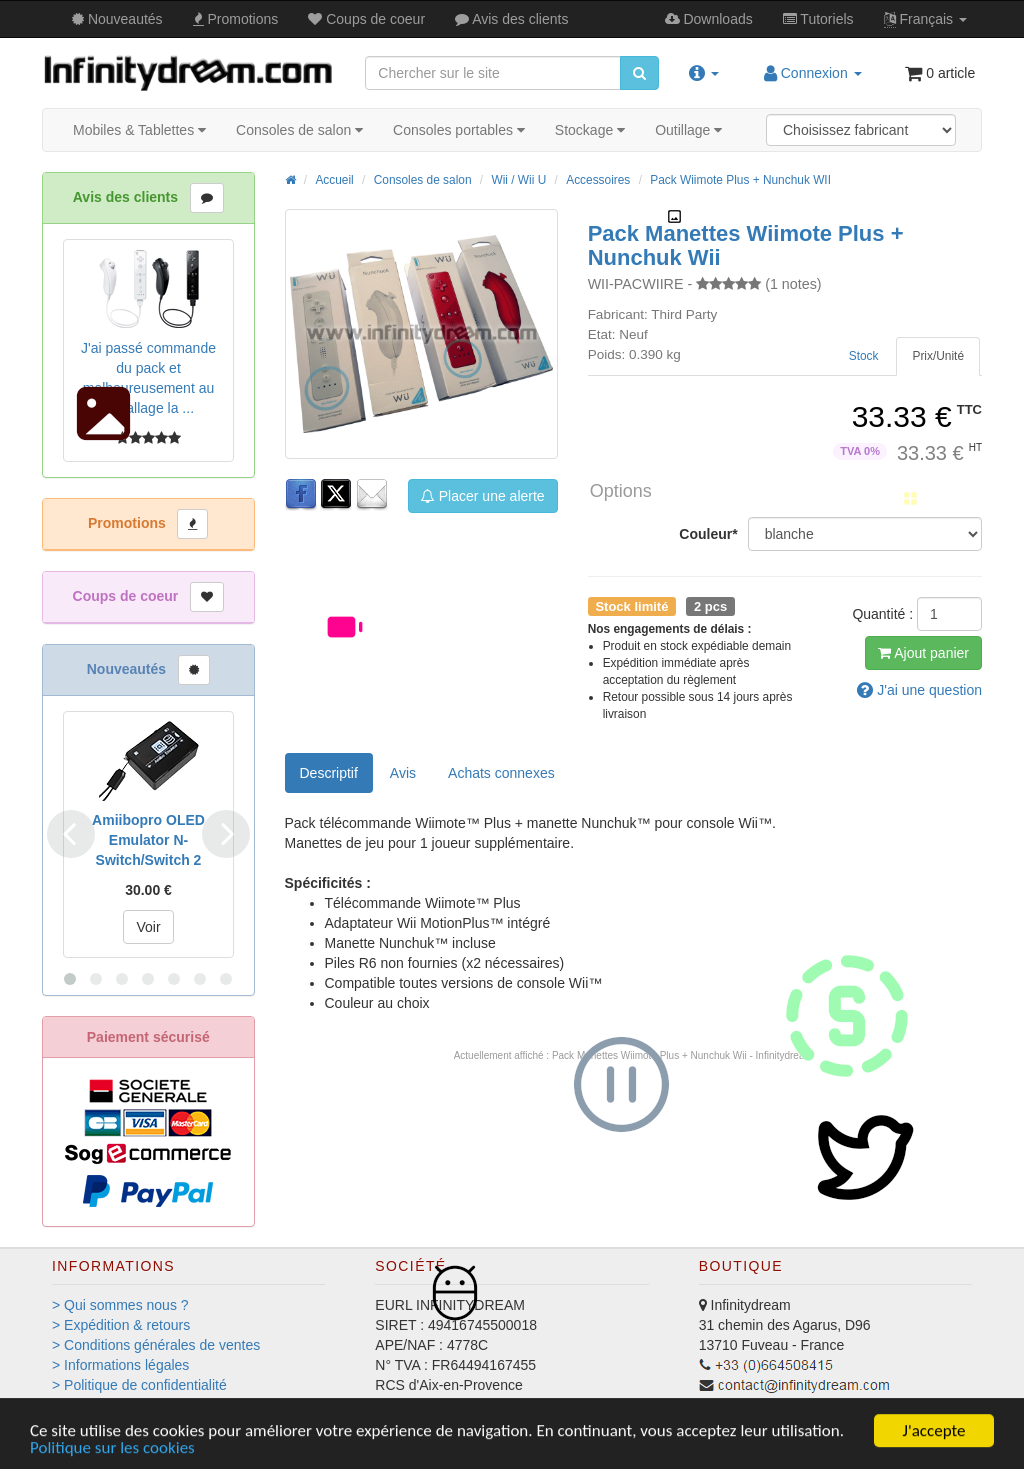 The width and height of the screenshot is (1024, 1469). What do you see at coordinates (455, 1292) in the screenshot?
I see `android device or system settings` at bounding box center [455, 1292].